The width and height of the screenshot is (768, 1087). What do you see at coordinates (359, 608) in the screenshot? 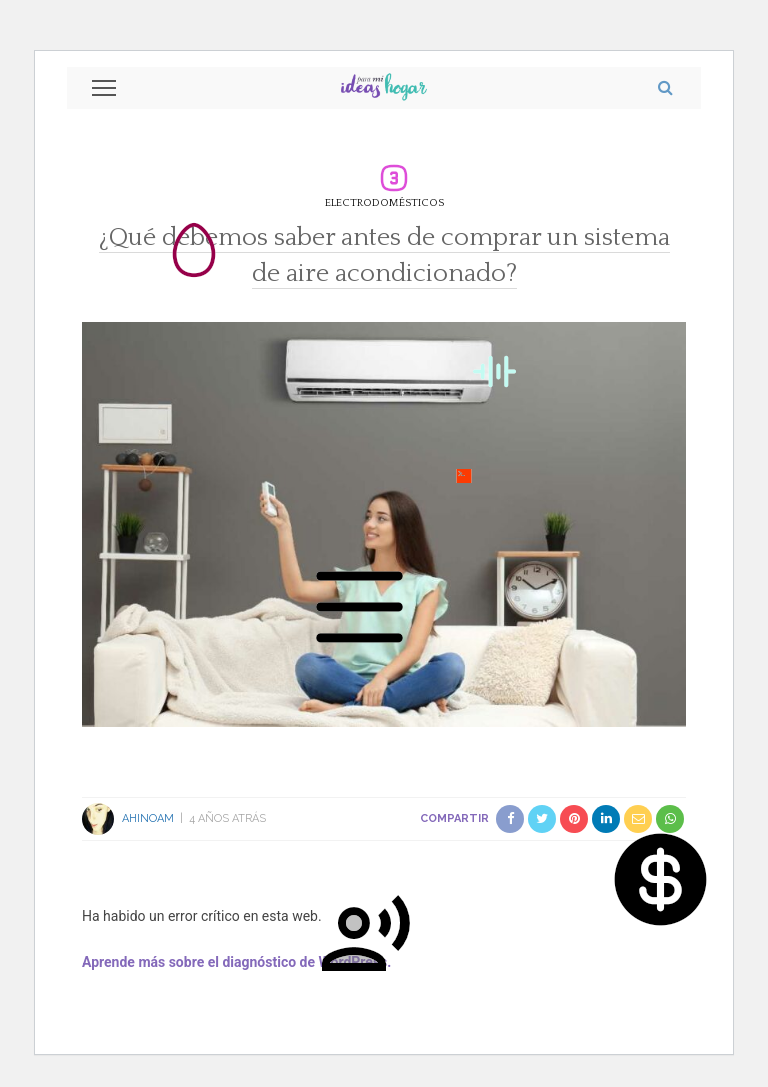
I see `open navigation menu` at bounding box center [359, 608].